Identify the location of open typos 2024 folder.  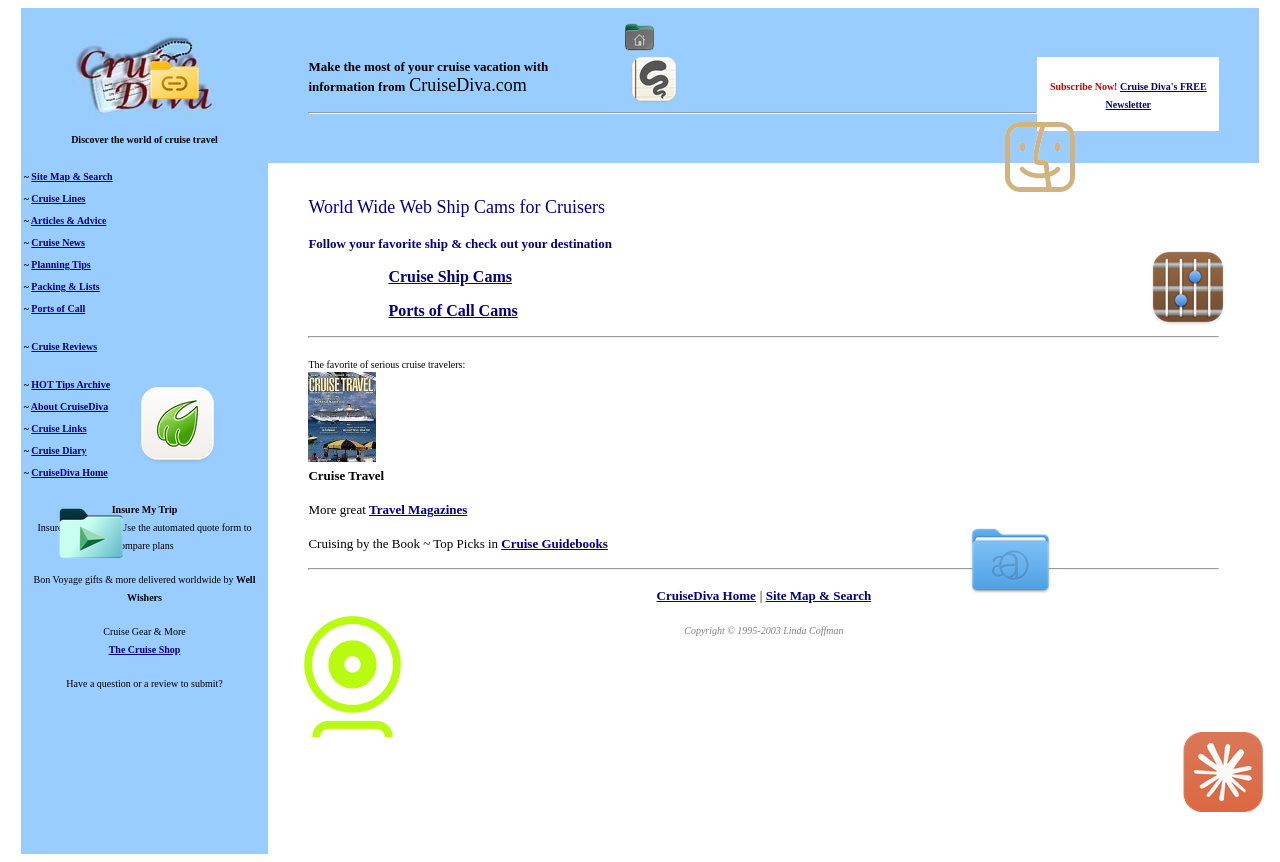
(1010, 559).